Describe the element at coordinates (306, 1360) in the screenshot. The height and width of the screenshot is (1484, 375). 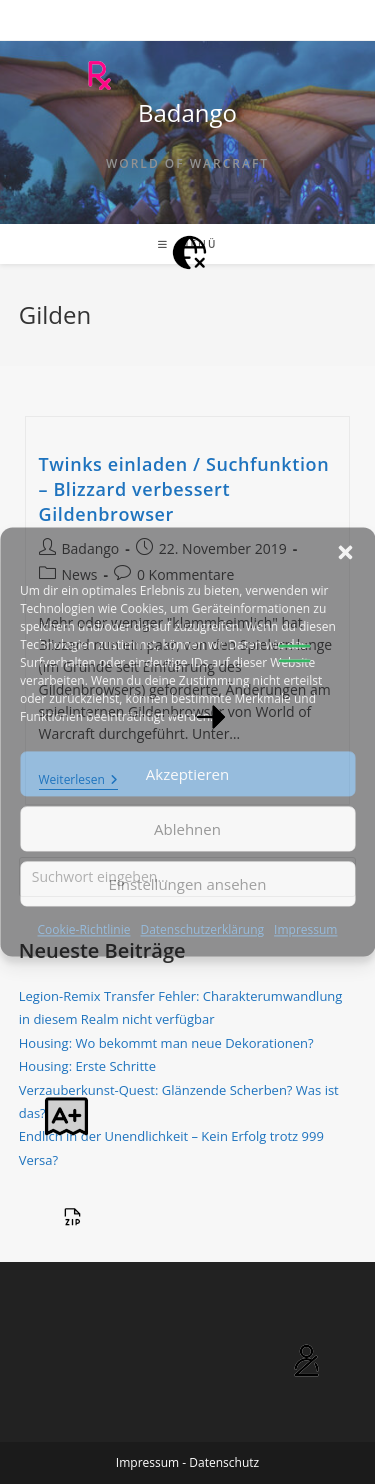
I see `fasten seatbelt reminder` at that location.